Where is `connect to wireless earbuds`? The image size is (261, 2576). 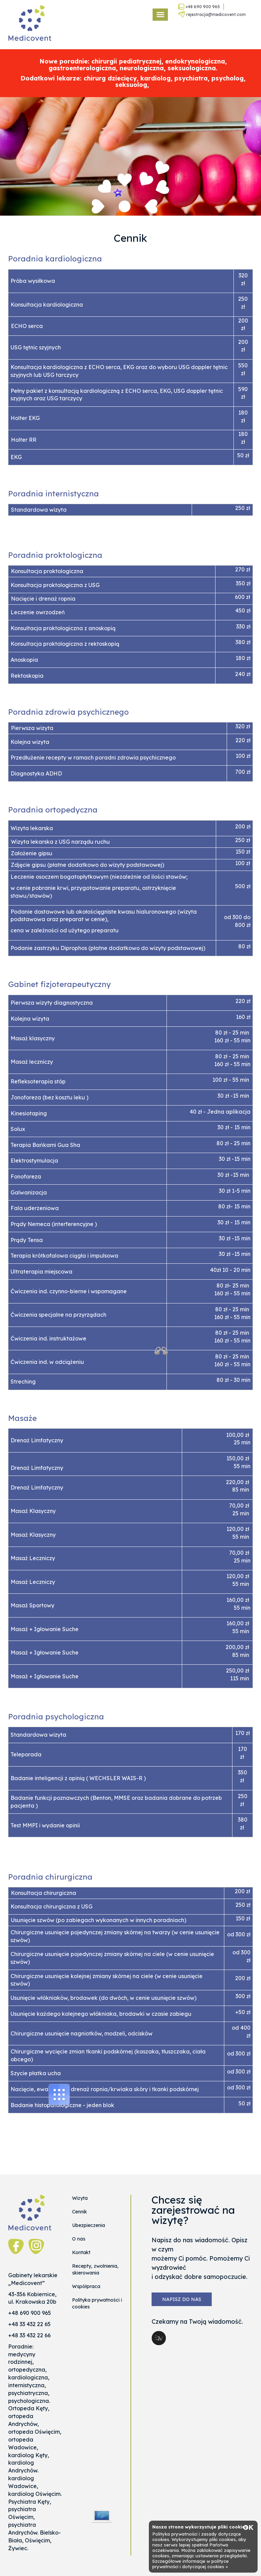
connect to wireless earbuds is located at coordinates (161, 1351).